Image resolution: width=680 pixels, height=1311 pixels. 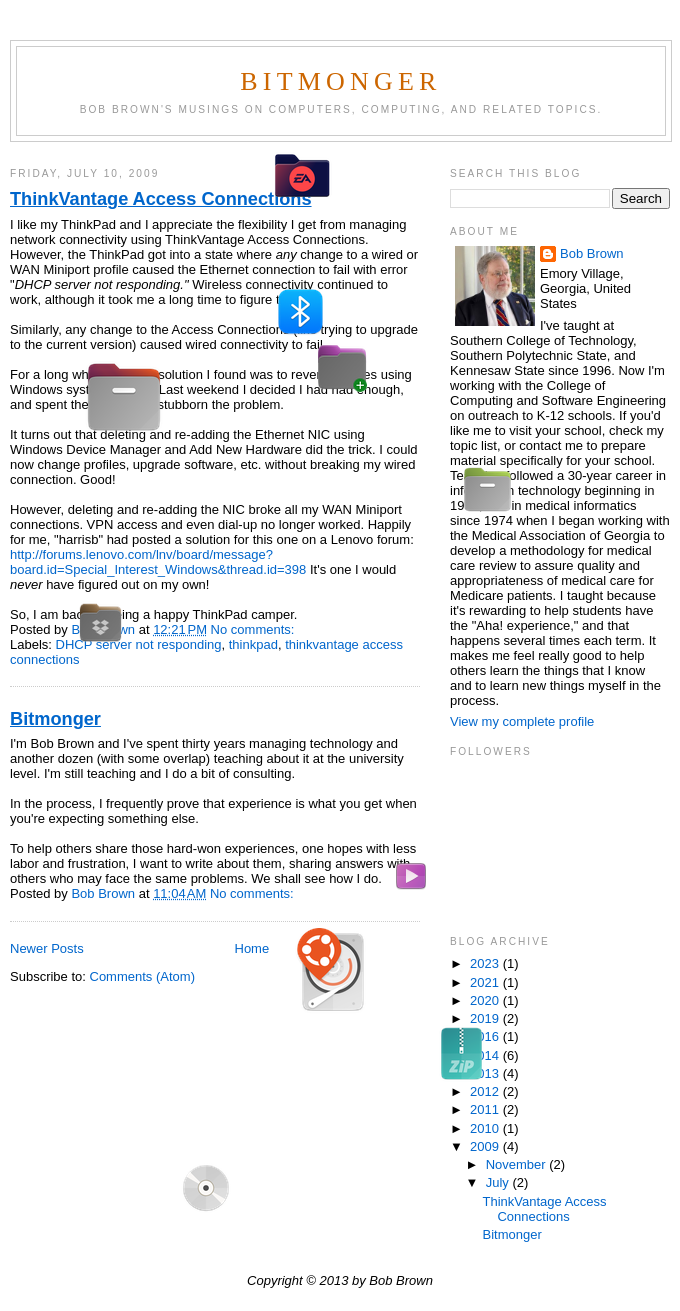 I want to click on open the file manager application, so click(x=487, y=489).